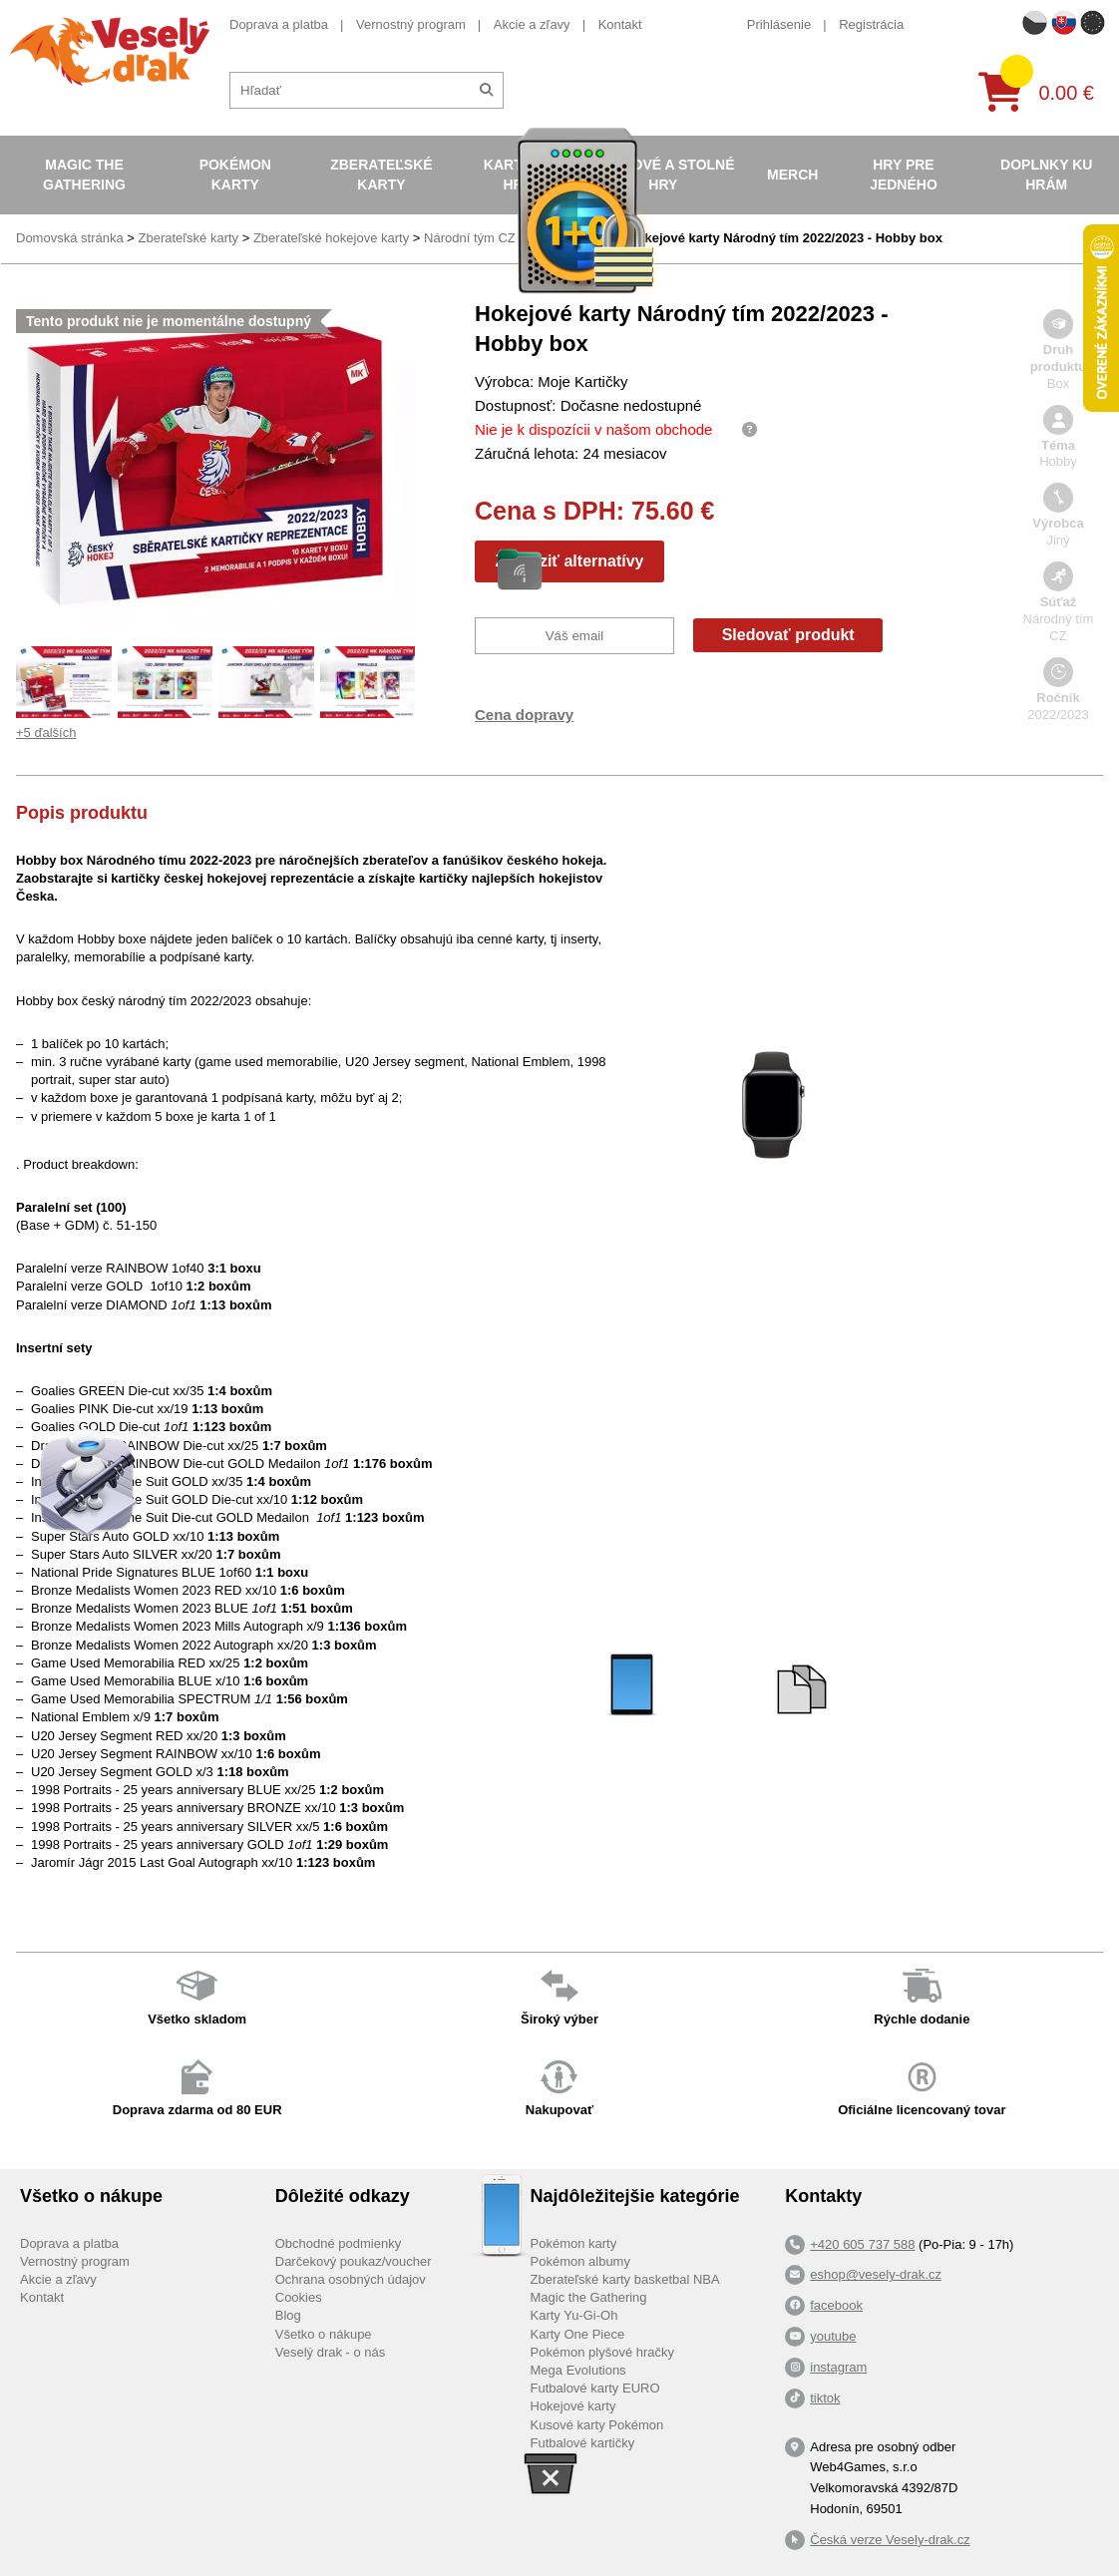  What do you see at coordinates (772, 1105) in the screenshot?
I see `apple watch series 5 or 6 device icon` at bounding box center [772, 1105].